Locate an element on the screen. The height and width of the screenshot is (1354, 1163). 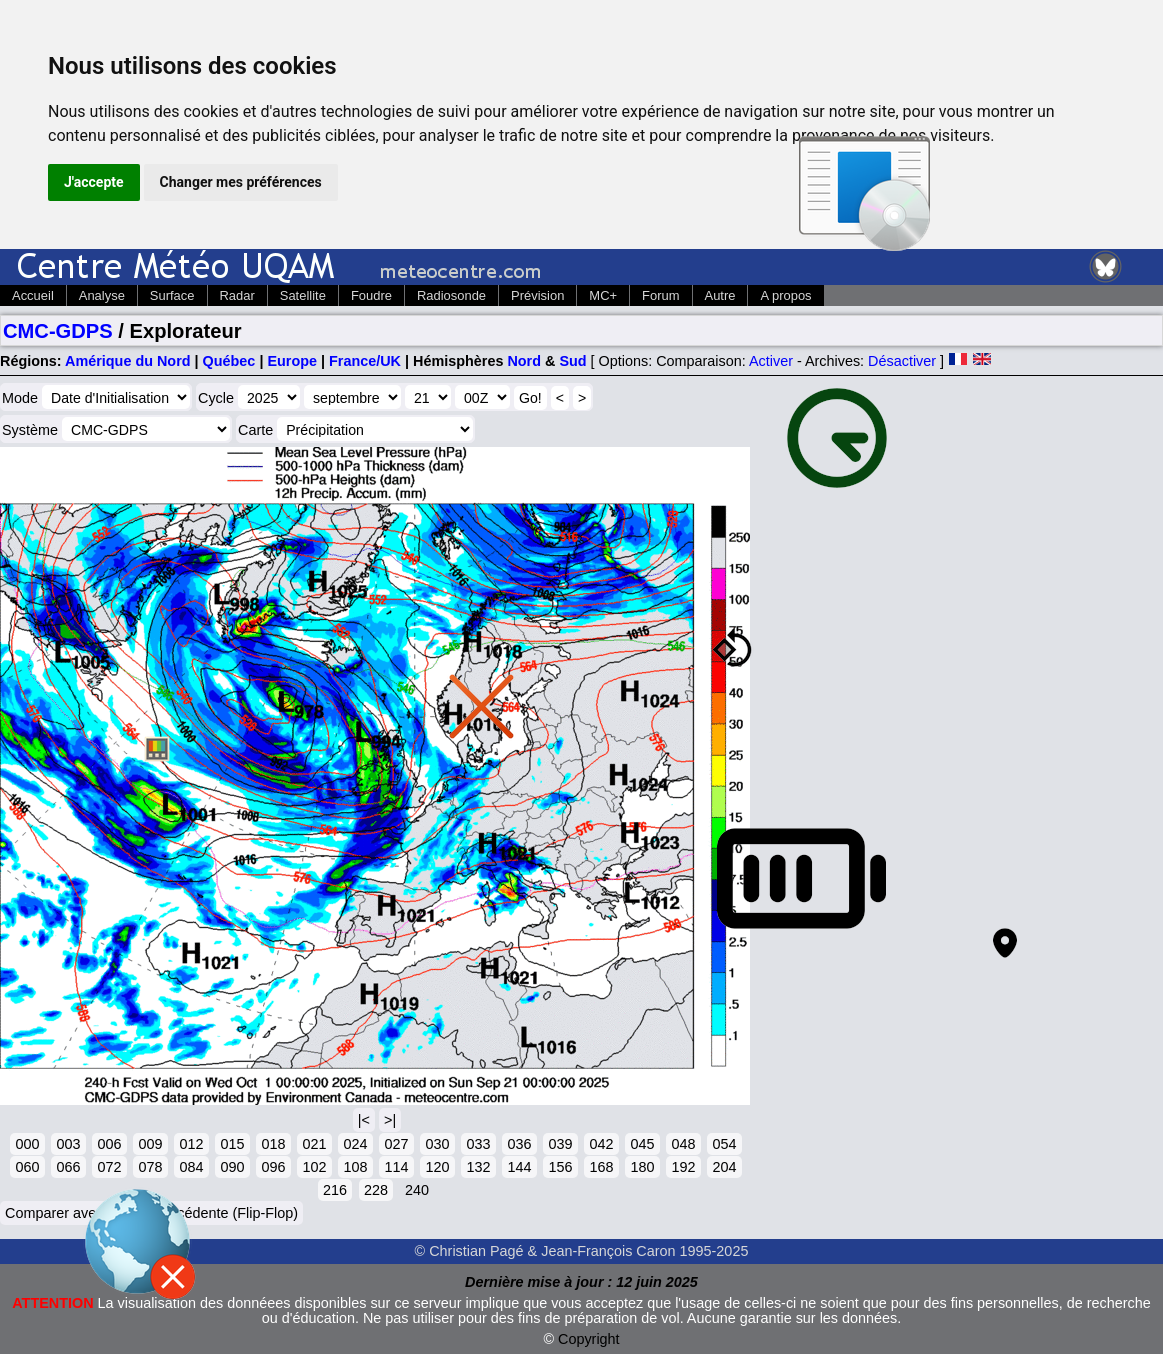
view or share your current location is located at coordinates (1005, 943).